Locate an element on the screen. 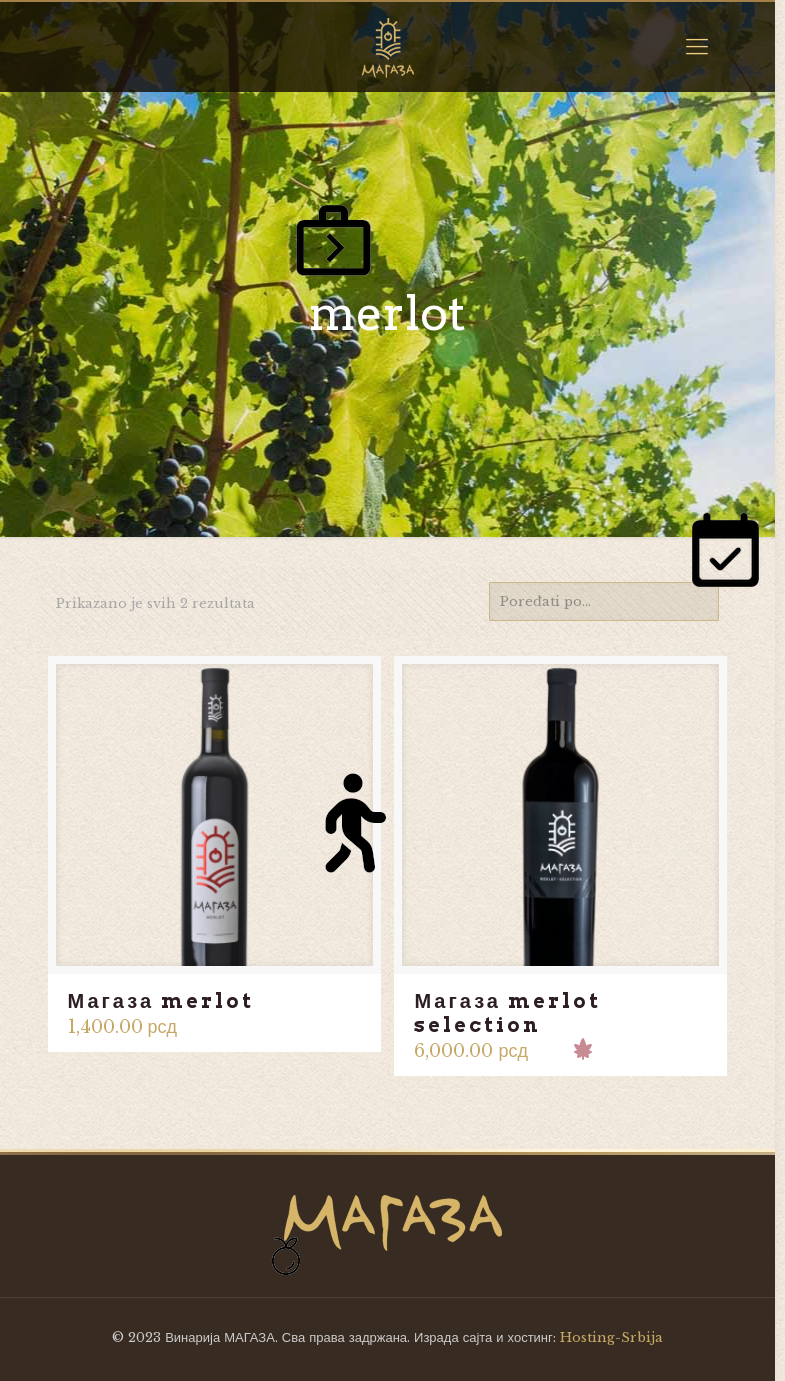  schedule task for next week is located at coordinates (333, 238).